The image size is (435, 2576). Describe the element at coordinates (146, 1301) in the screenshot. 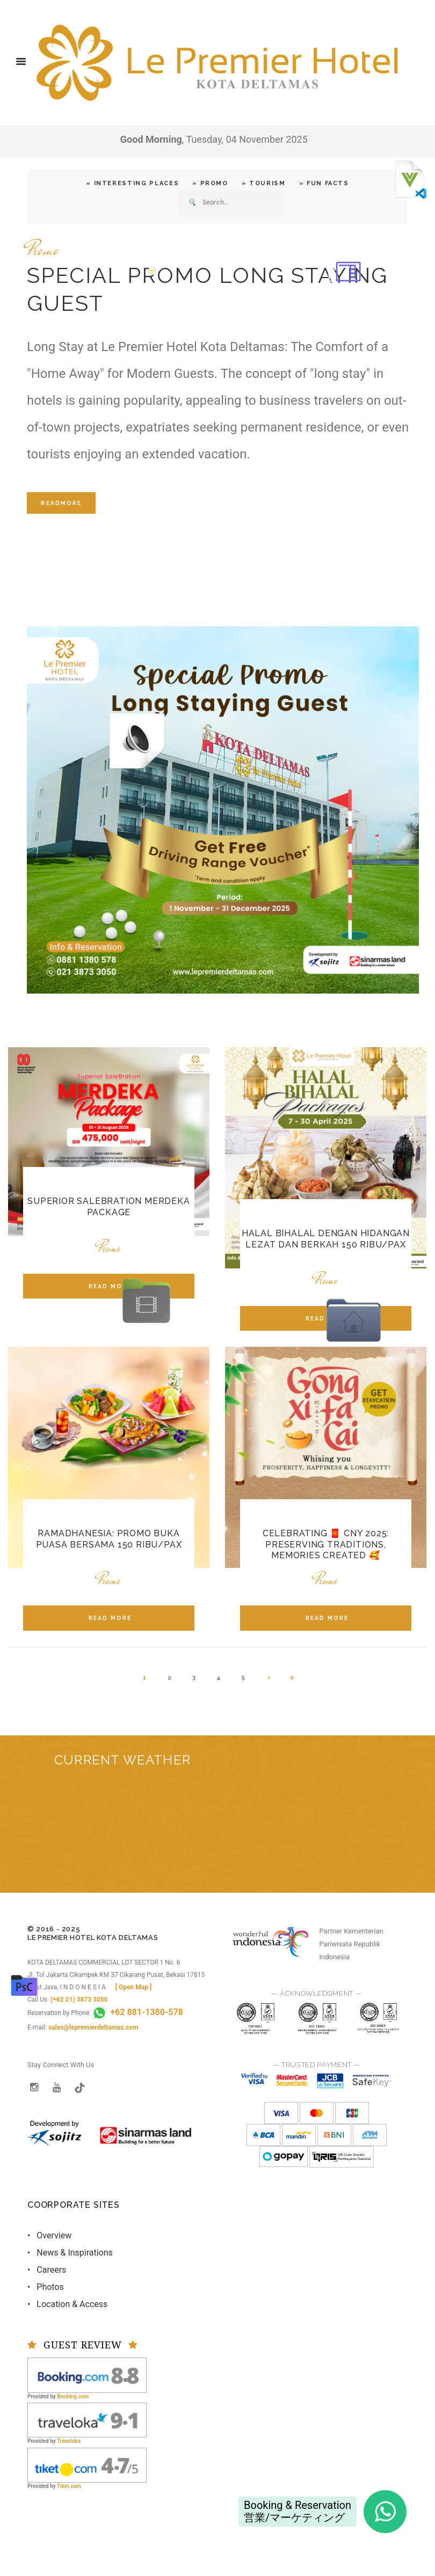

I see `open your videos folder` at that location.